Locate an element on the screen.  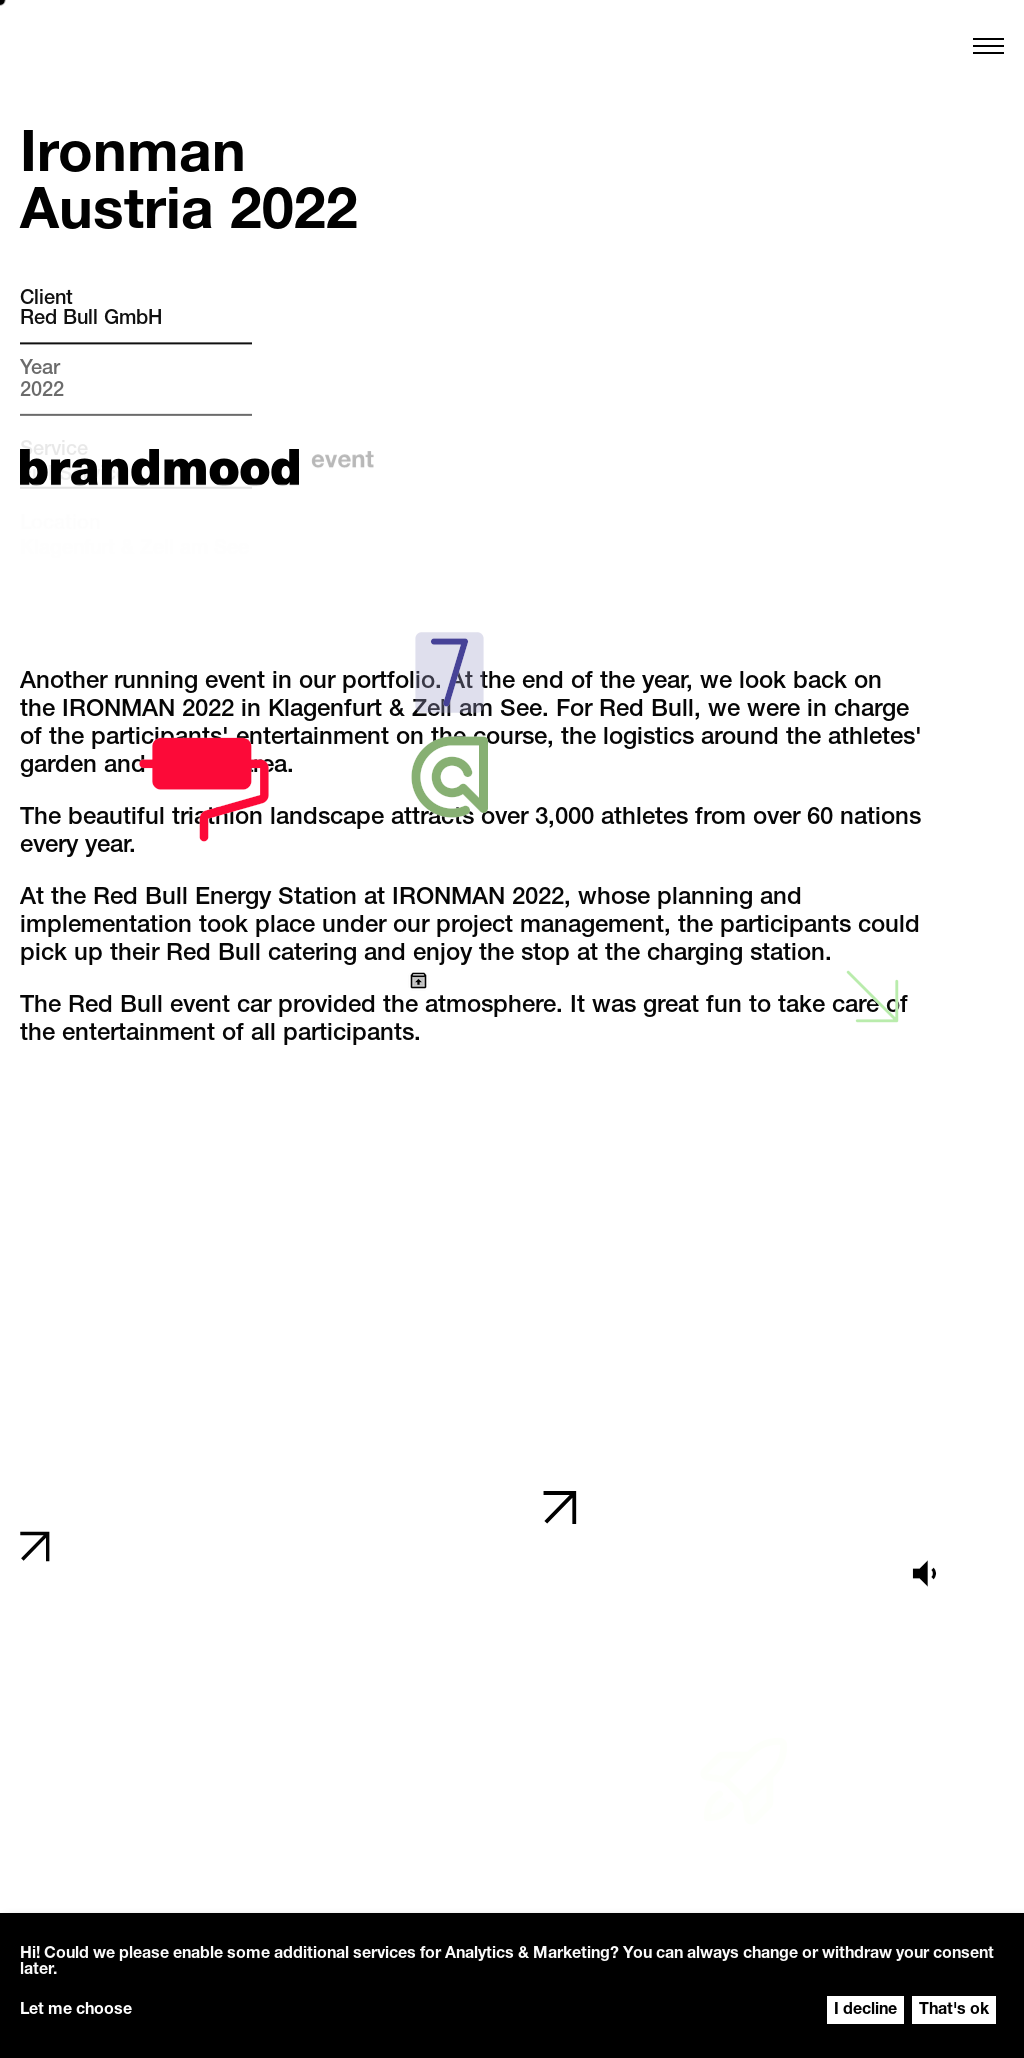
launch or deploy a project is located at coordinates (745, 1779).